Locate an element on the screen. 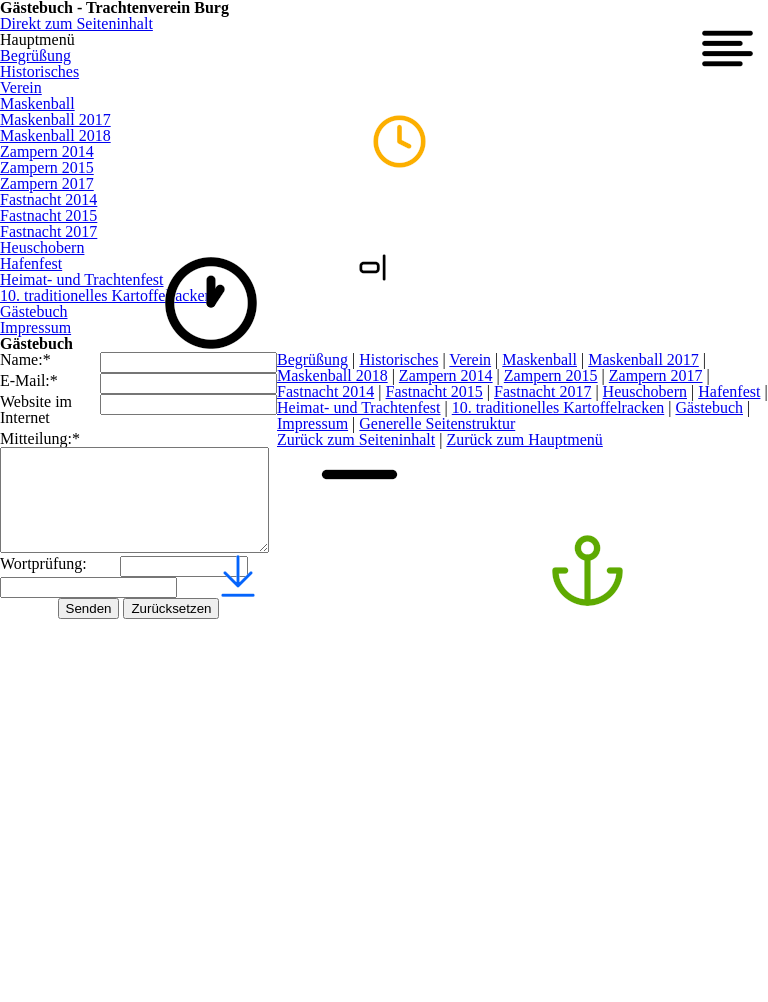 Image resolution: width=768 pixels, height=1002 pixels. align text to the left is located at coordinates (727, 48).